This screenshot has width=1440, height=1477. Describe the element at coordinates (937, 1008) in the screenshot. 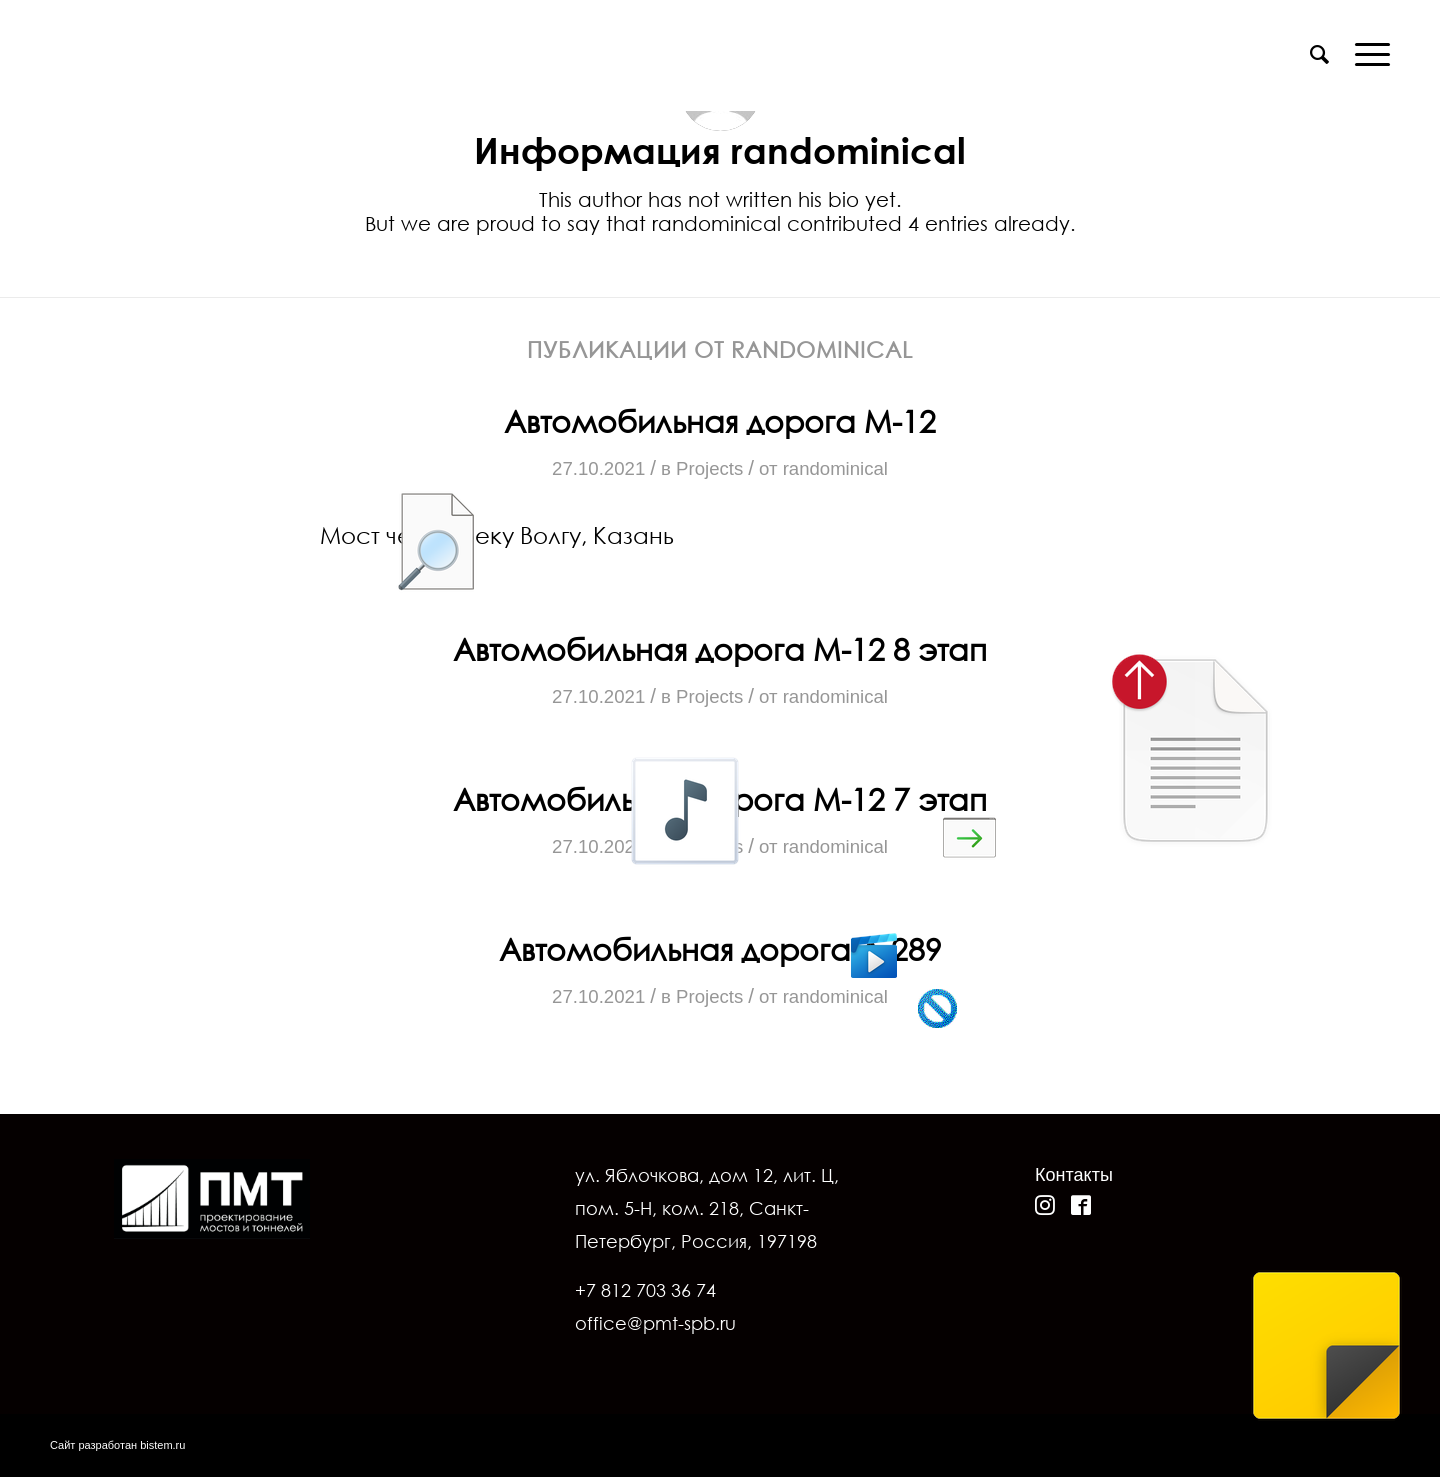

I see `indicates access denied or permission blocked` at that location.